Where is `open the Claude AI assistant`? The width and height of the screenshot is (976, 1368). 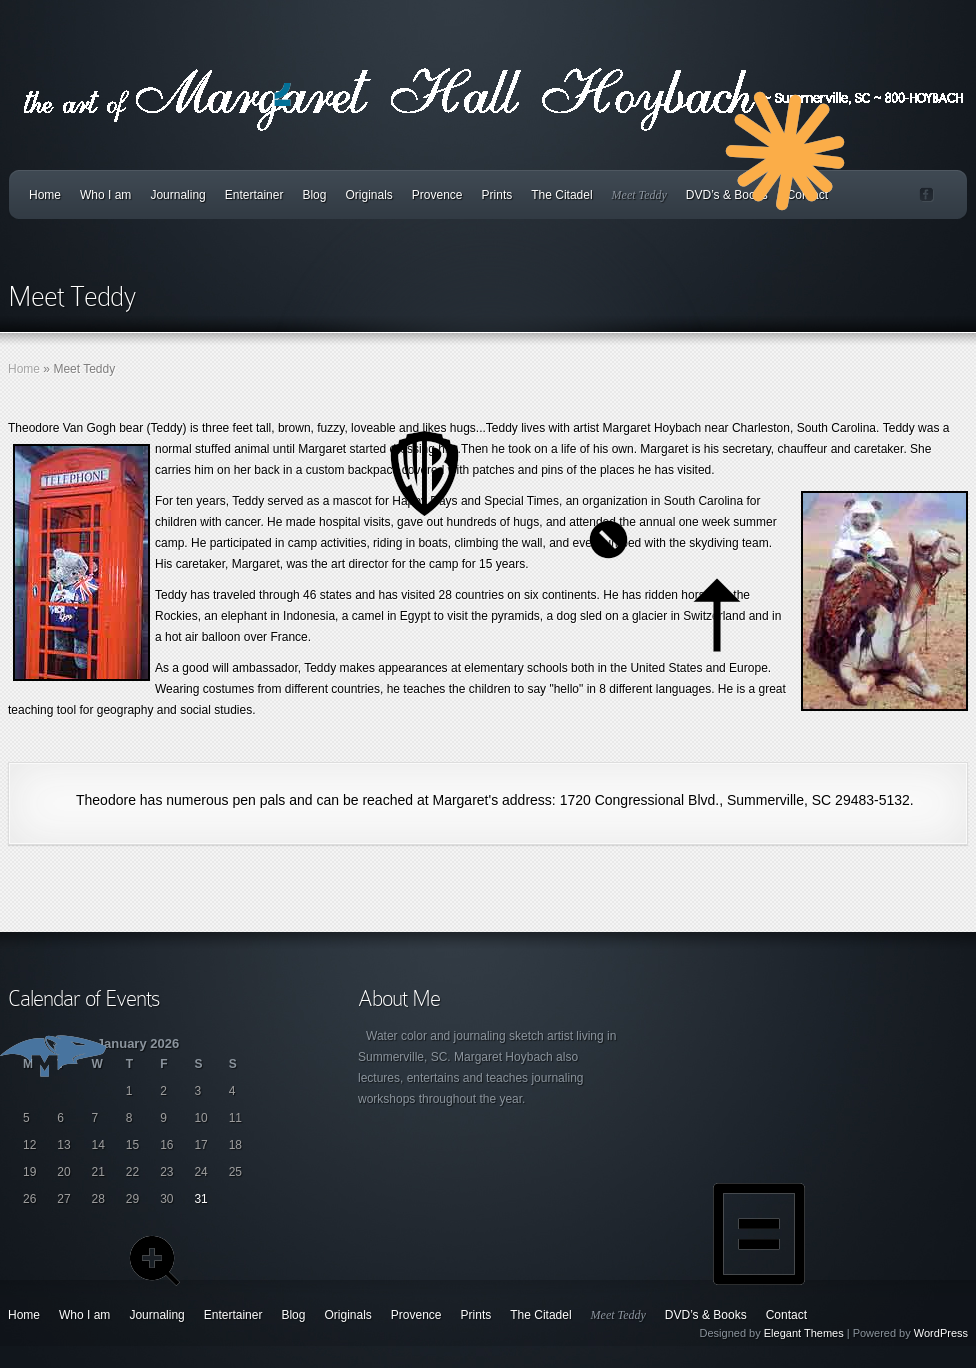
open the Claude AI assistant is located at coordinates (785, 151).